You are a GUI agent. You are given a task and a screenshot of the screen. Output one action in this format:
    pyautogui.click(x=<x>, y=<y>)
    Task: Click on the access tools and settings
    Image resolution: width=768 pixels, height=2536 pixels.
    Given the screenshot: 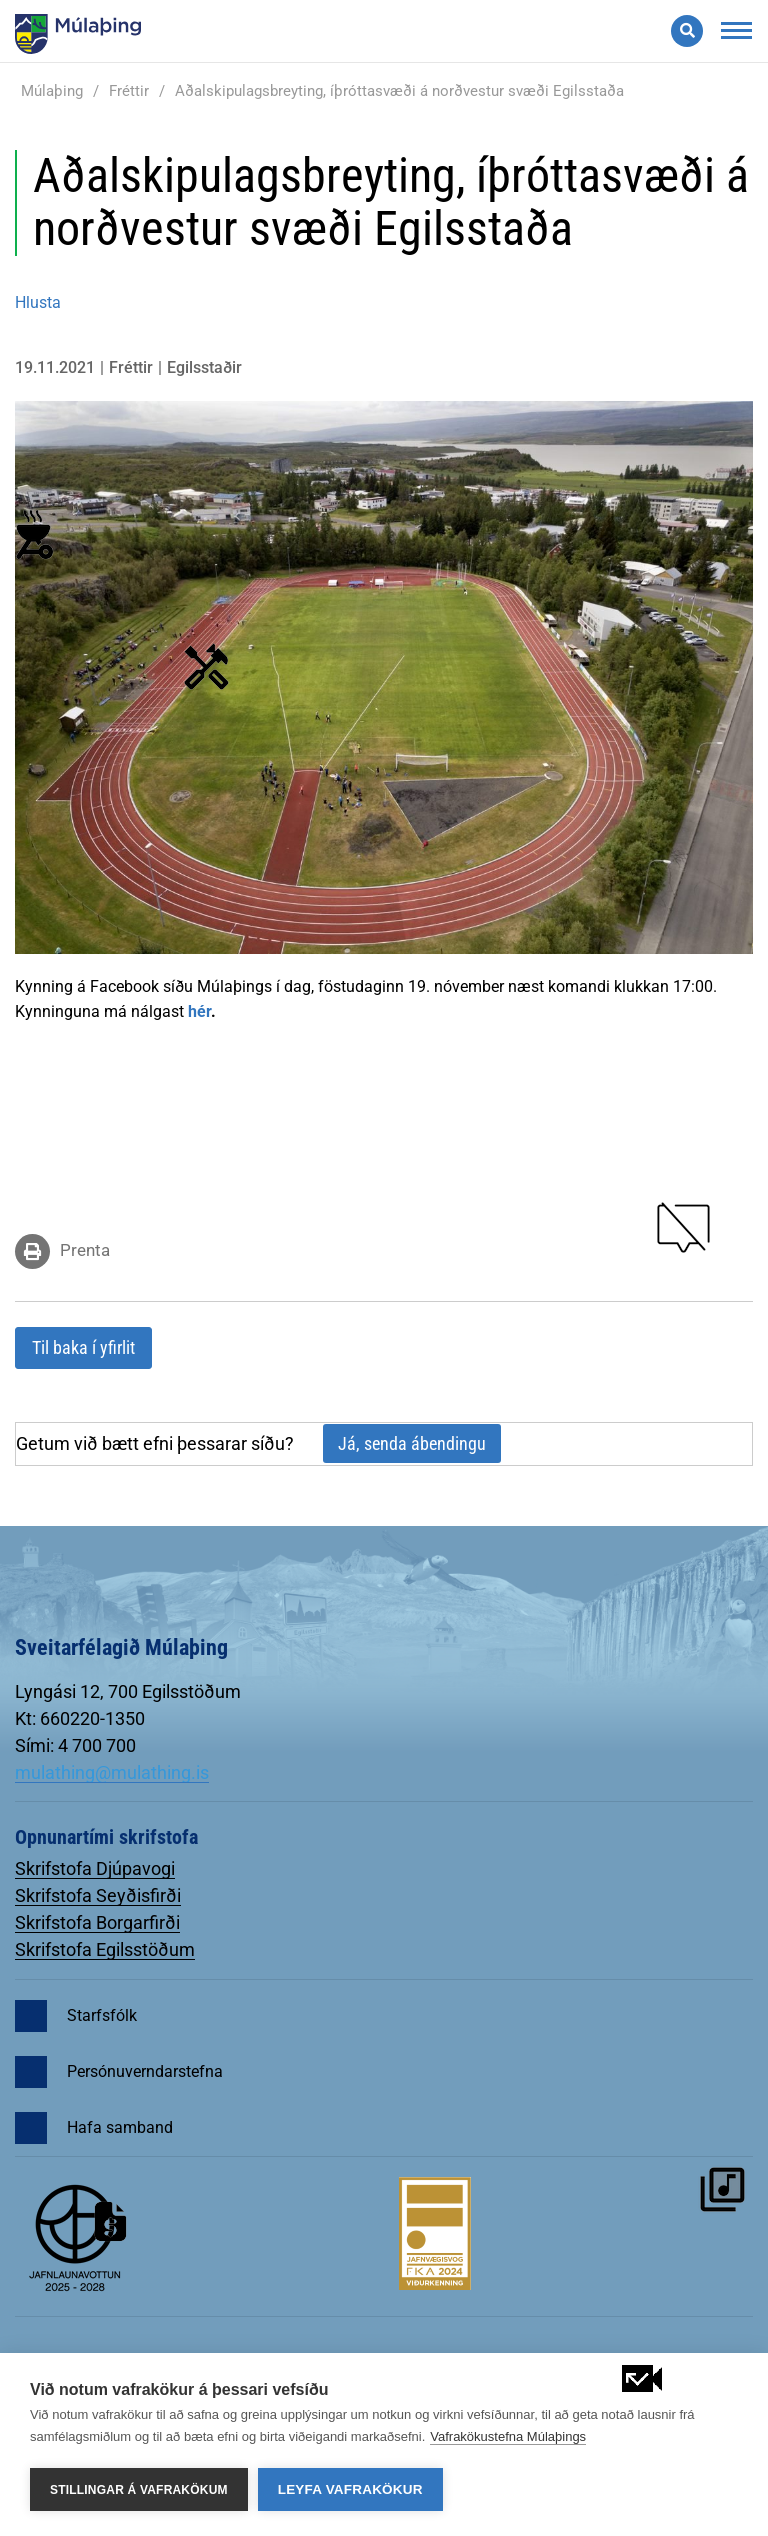 What is the action you would take?
    pyautogui.click(x=206, y=667)
    